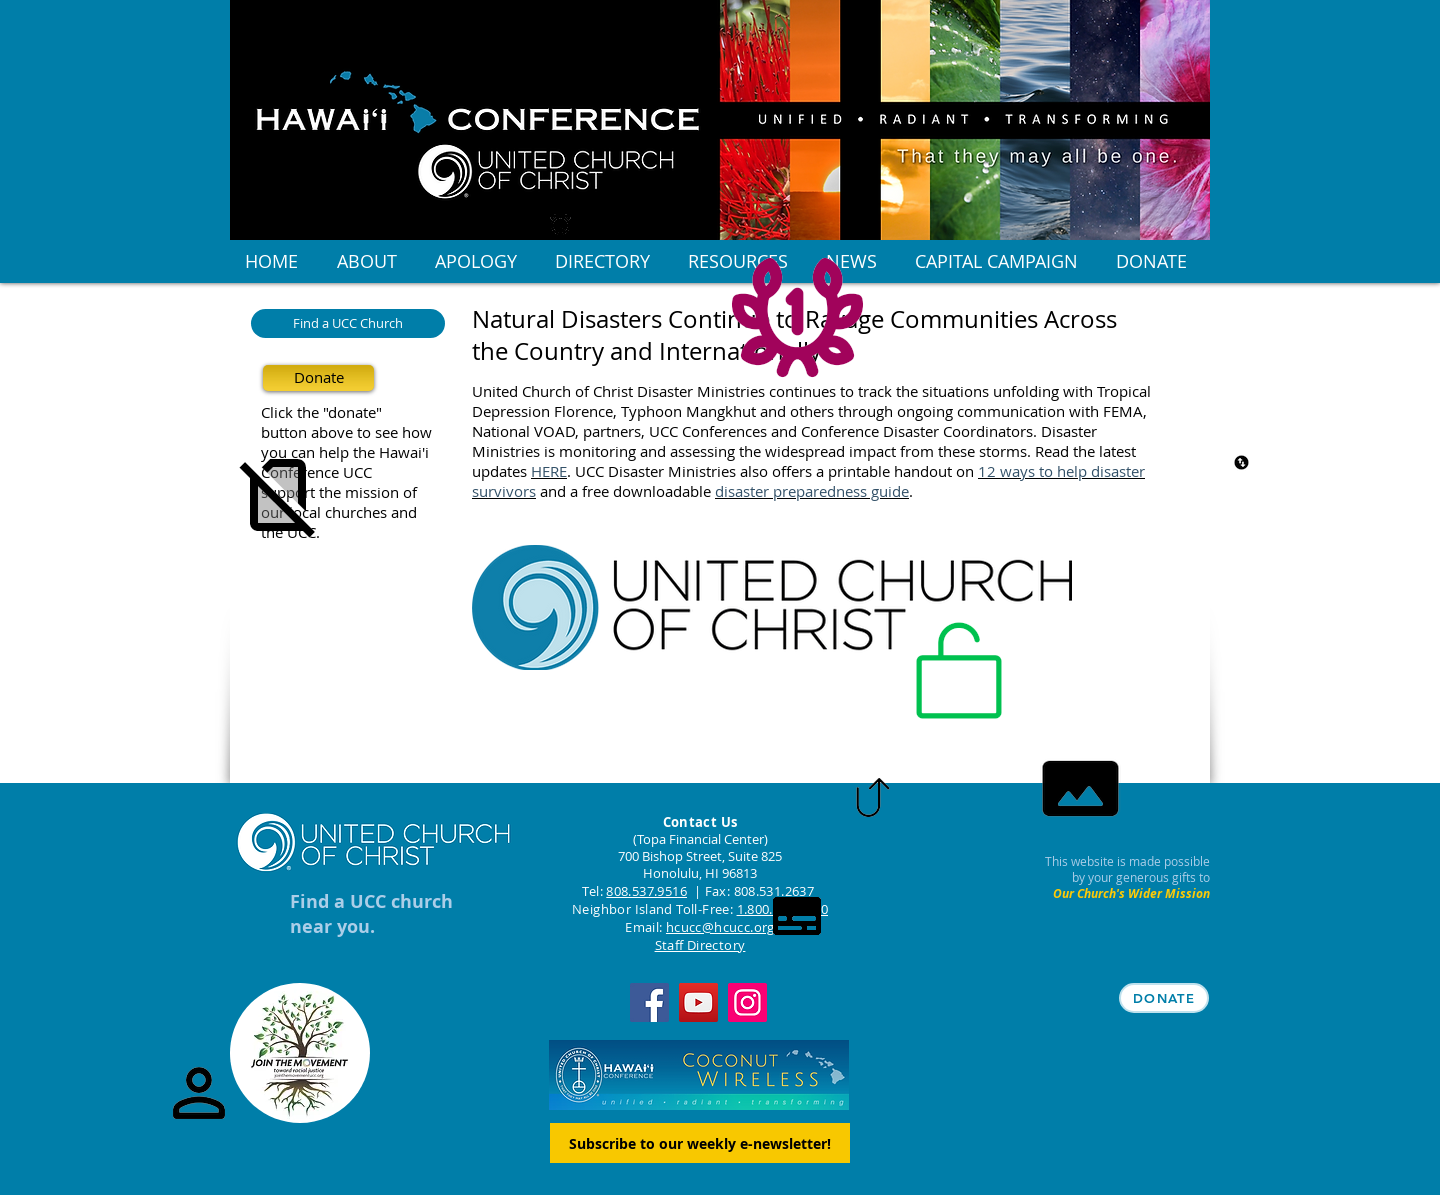  What do you see at coordinates (560, 224) in the screenshot?
I see `set or manage alarms` at bounding box center [560, 224].